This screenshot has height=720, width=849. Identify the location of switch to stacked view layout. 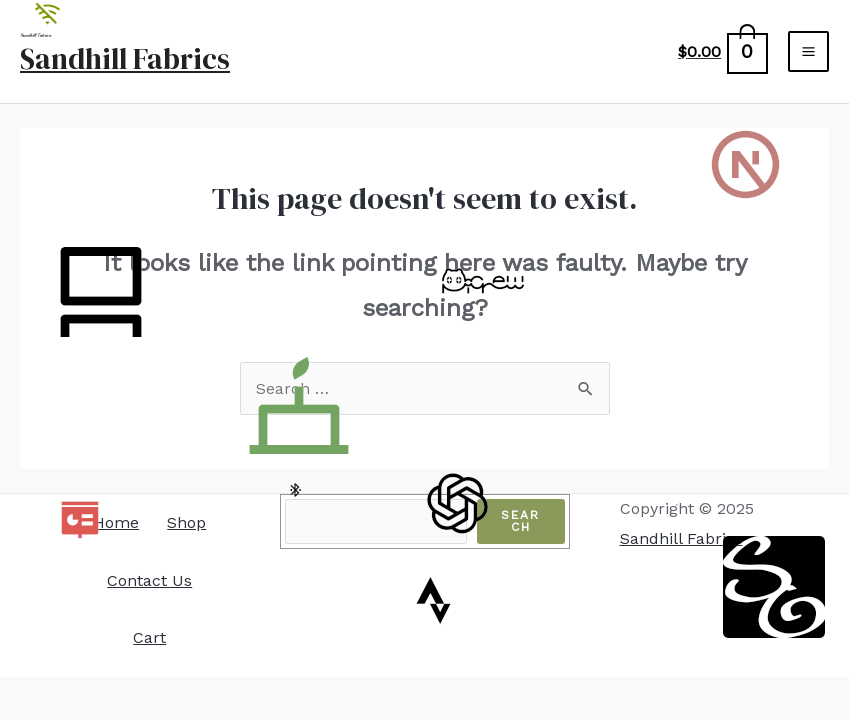
(101, 292).